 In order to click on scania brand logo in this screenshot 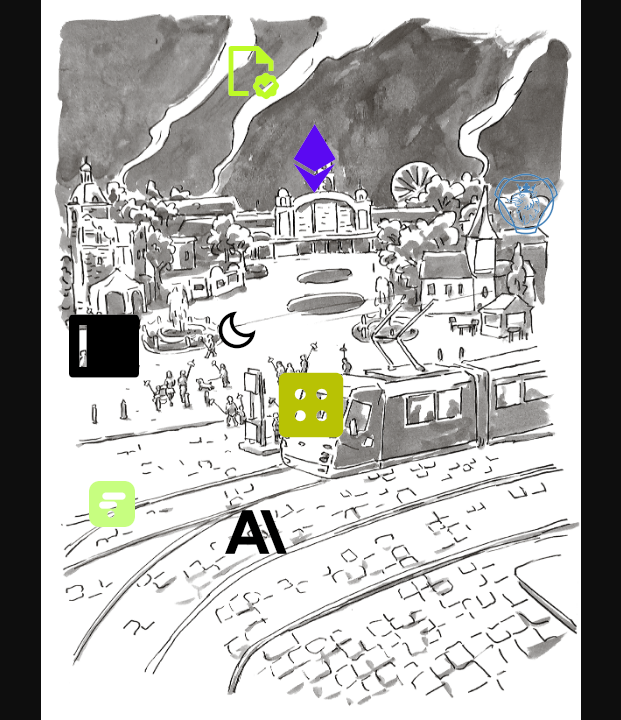, I will do `click(526, 204)`.